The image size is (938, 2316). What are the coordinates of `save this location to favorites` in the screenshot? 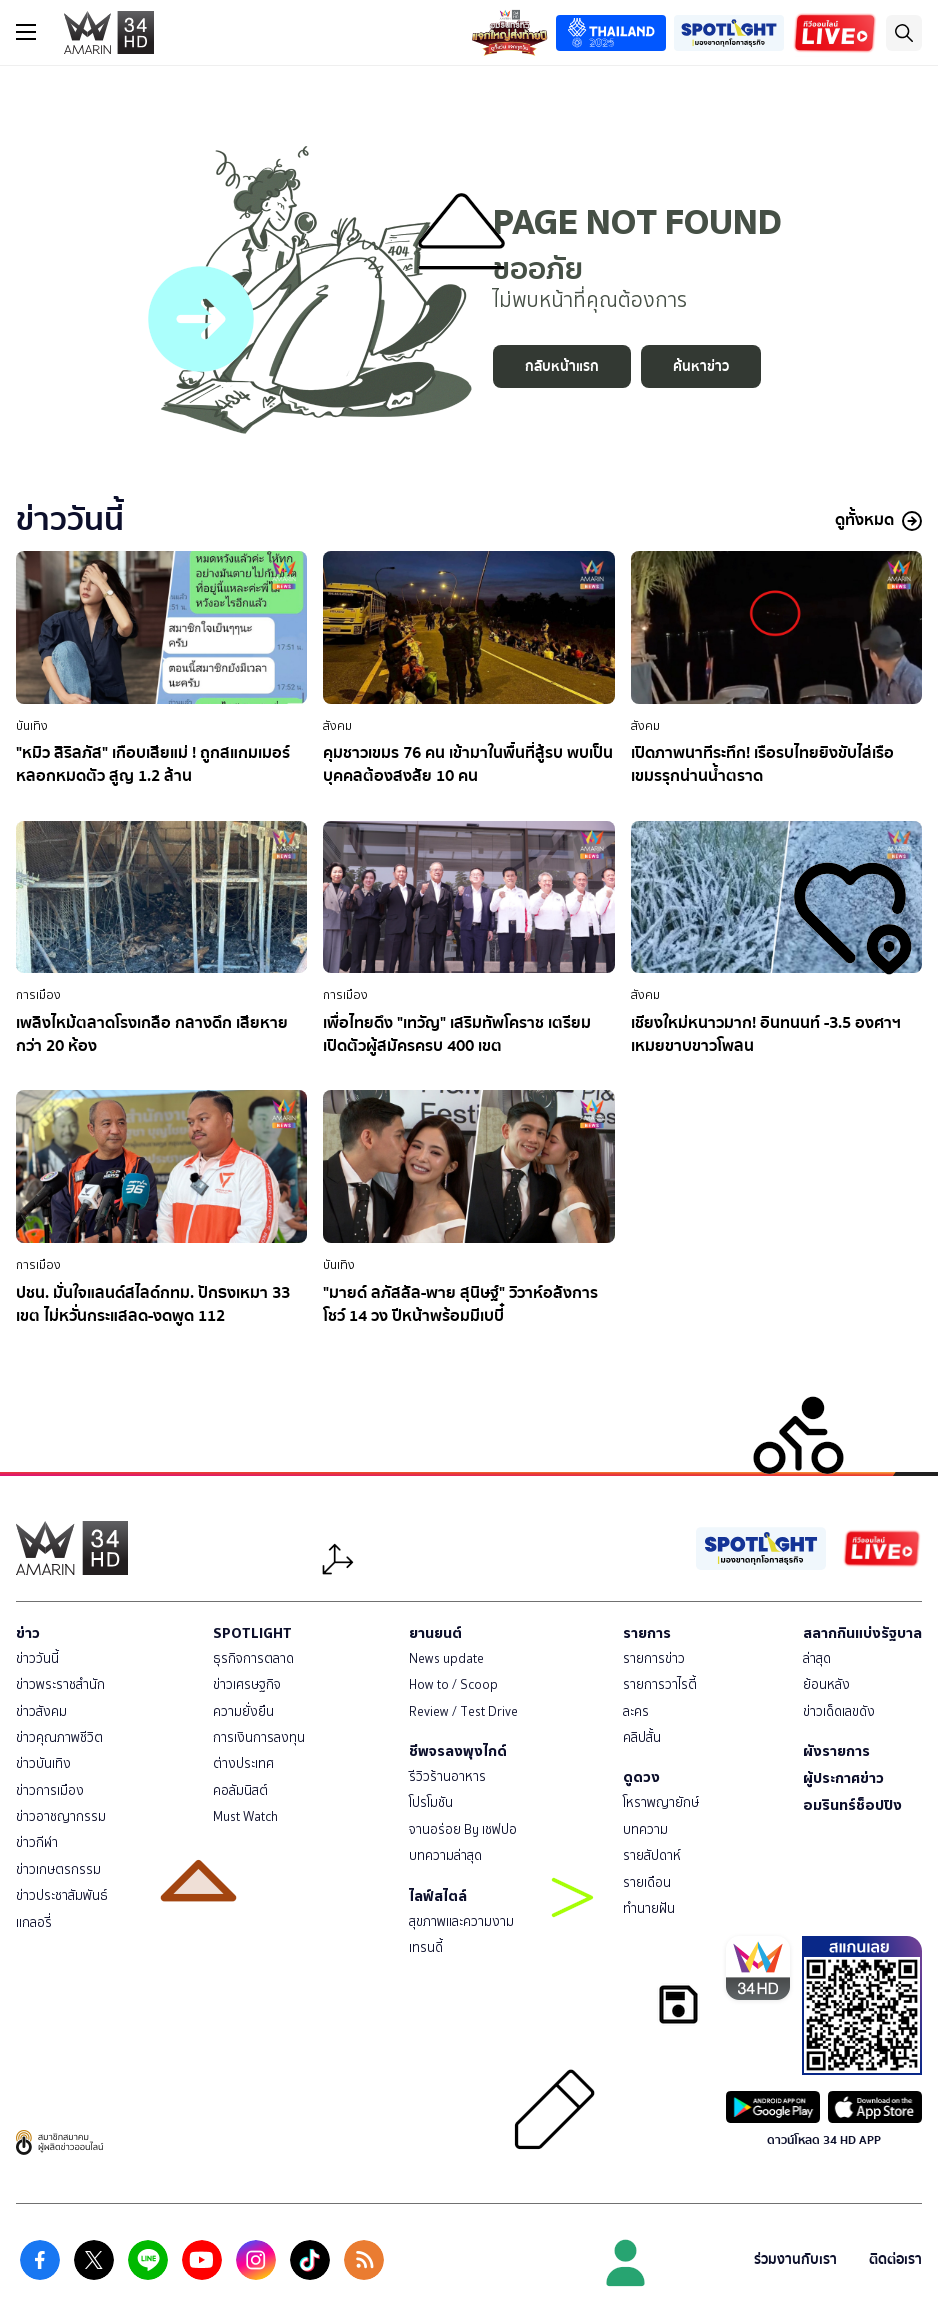 It's located at (850, 913).